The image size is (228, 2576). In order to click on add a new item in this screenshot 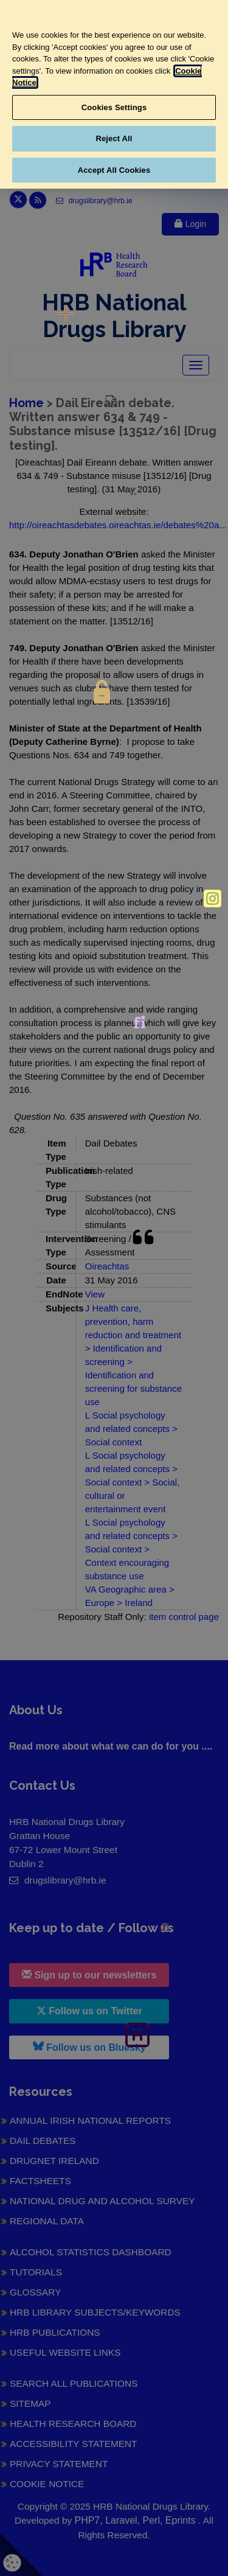, I will do `click(66, 313)`.